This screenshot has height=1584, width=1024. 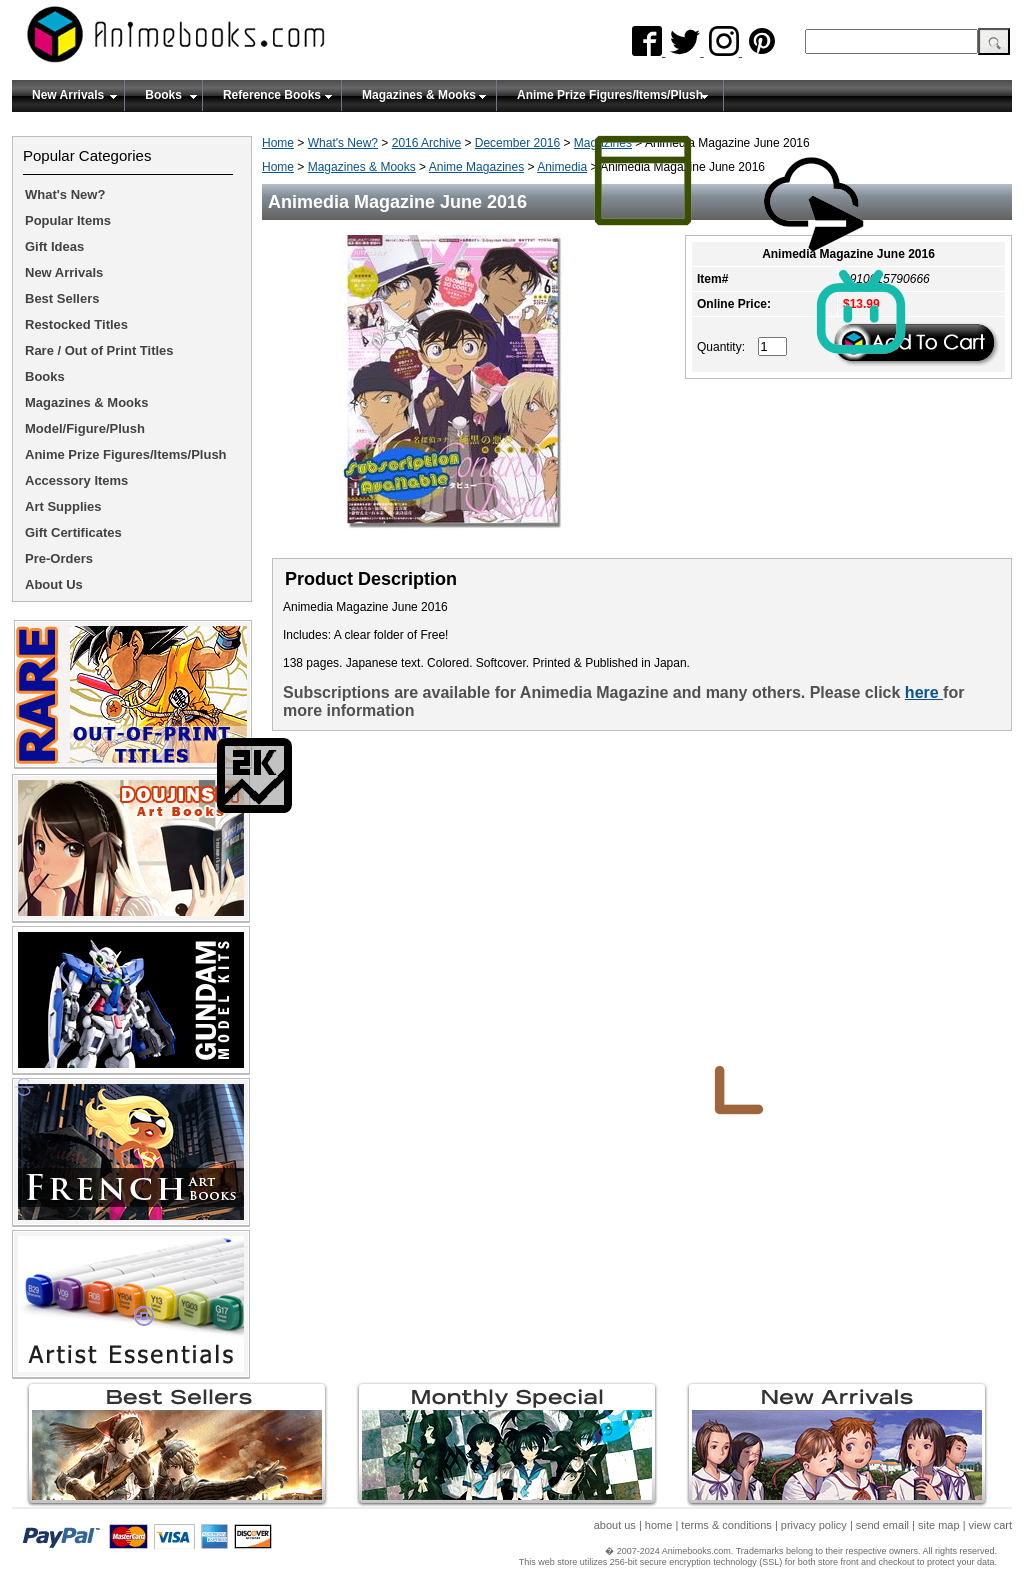 I want to click on open bilibili video streaming app, so click(x=861, y=314).